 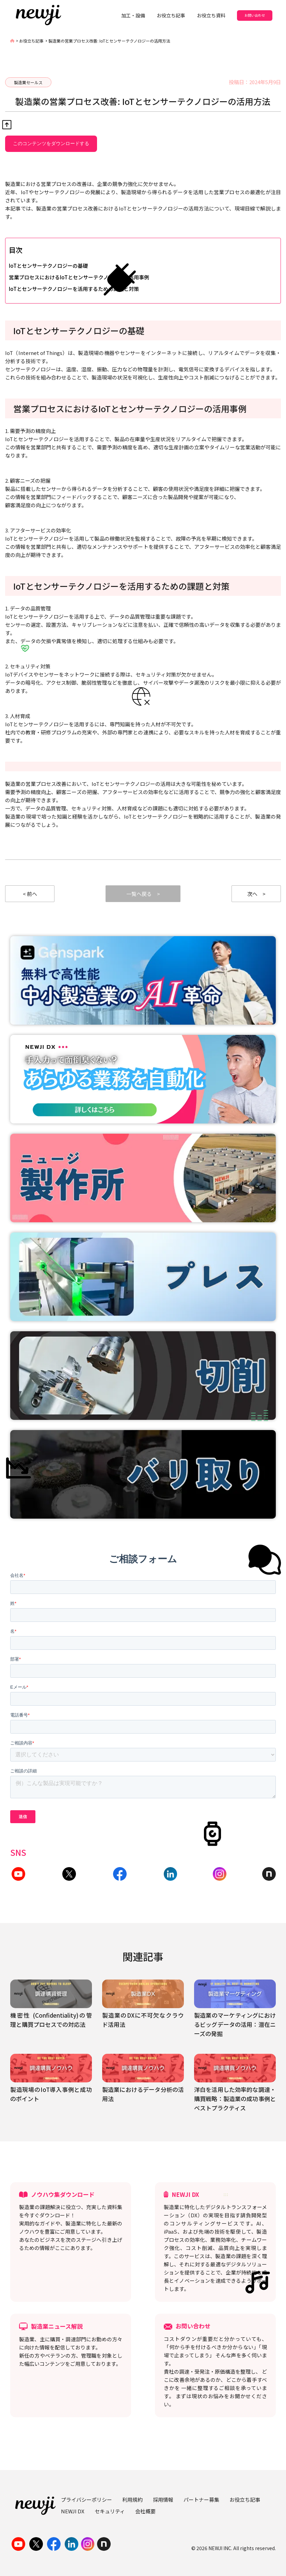 I want to click on remove a song from playlist, so click(x=258, y=2282).